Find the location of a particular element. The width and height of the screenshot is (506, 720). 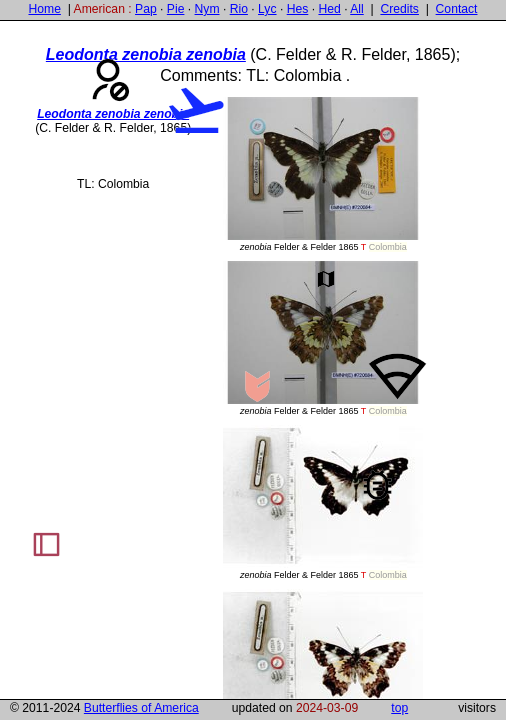

switch to left sidebar layout is located at coordinates (46, 544).